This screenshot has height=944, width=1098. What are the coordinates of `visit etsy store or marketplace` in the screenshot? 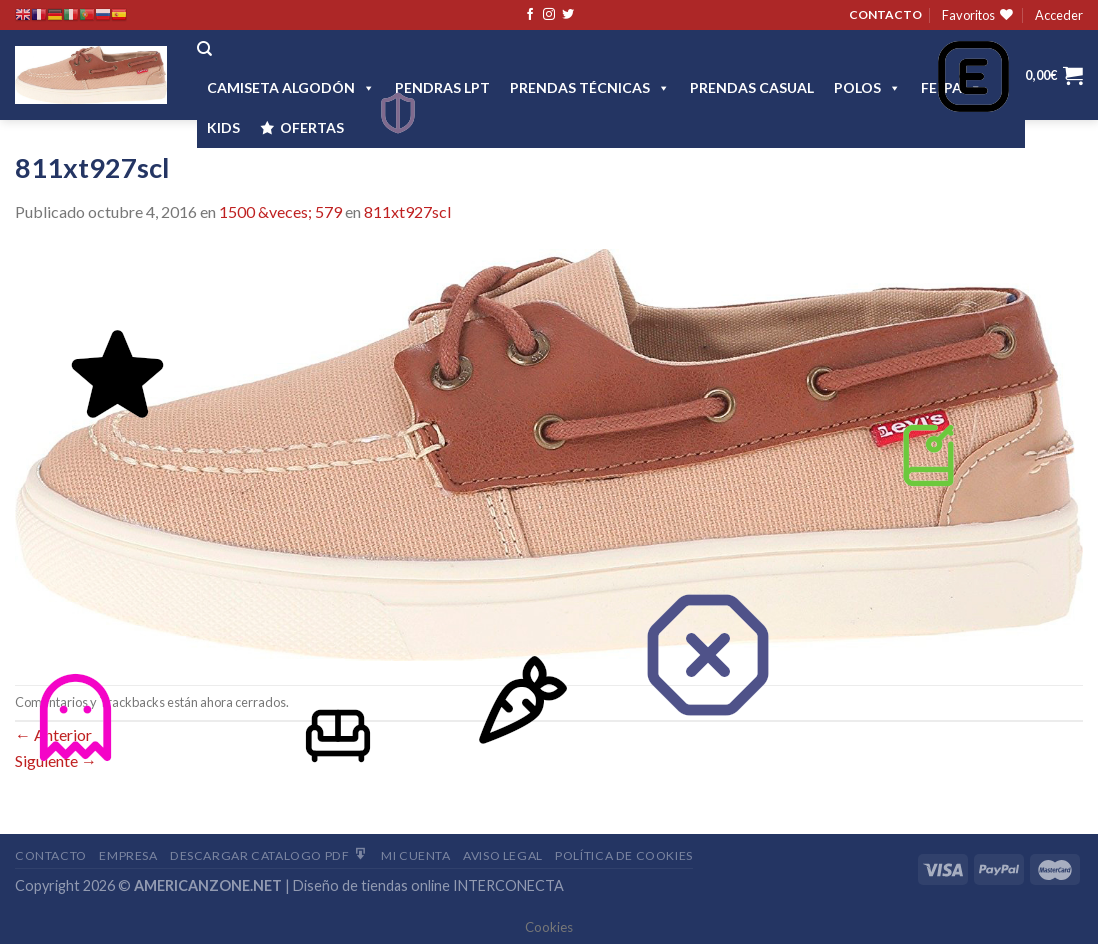 It's located at (973, 76).